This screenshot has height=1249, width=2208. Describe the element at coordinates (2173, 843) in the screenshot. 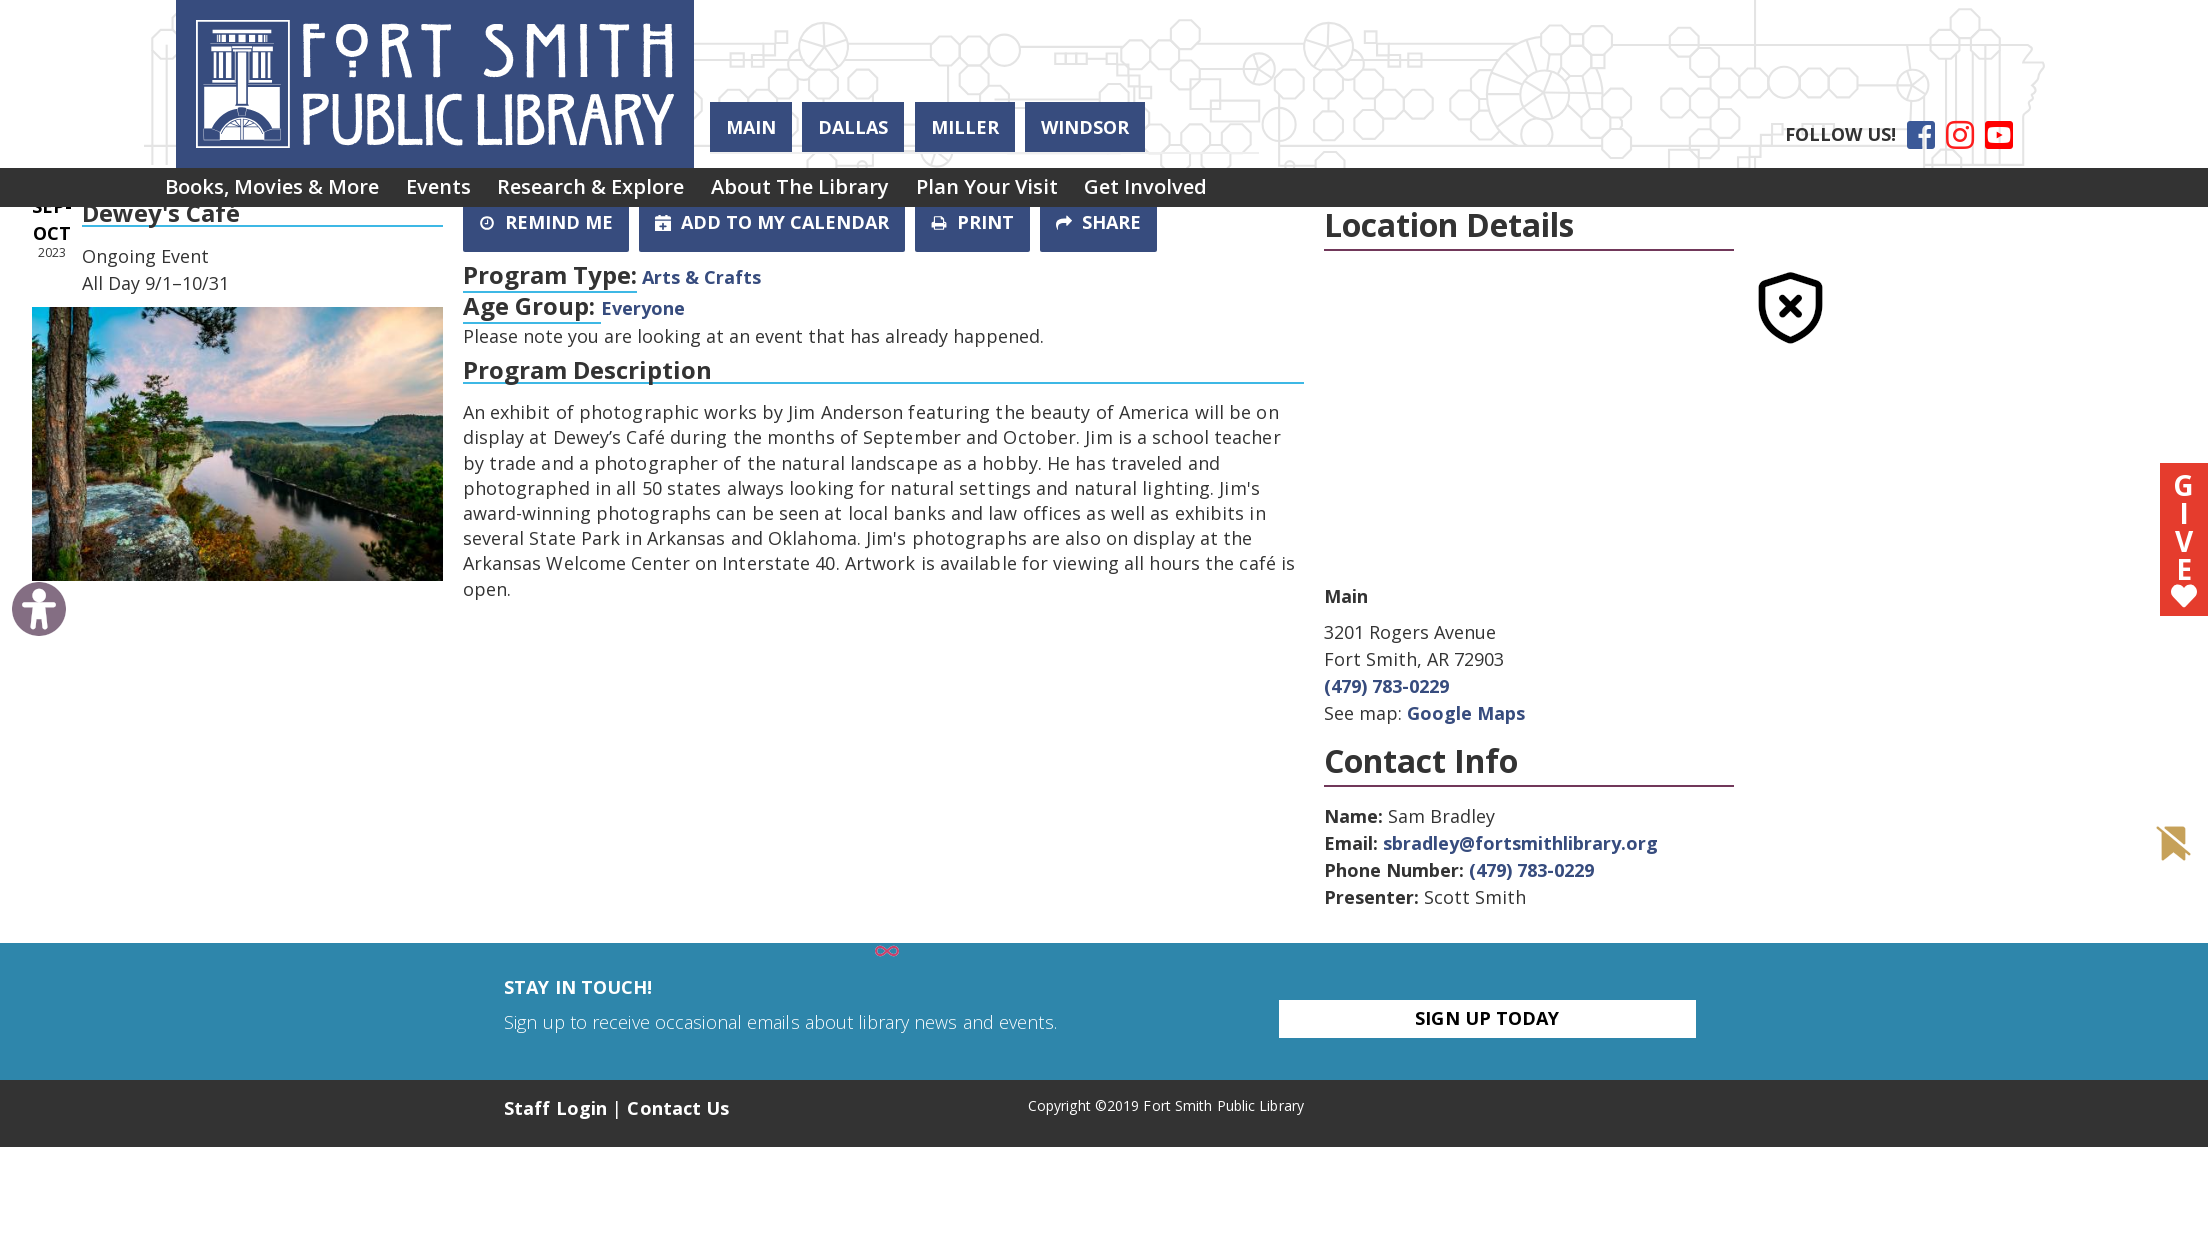

I see `remove from bookmarks` at that location.